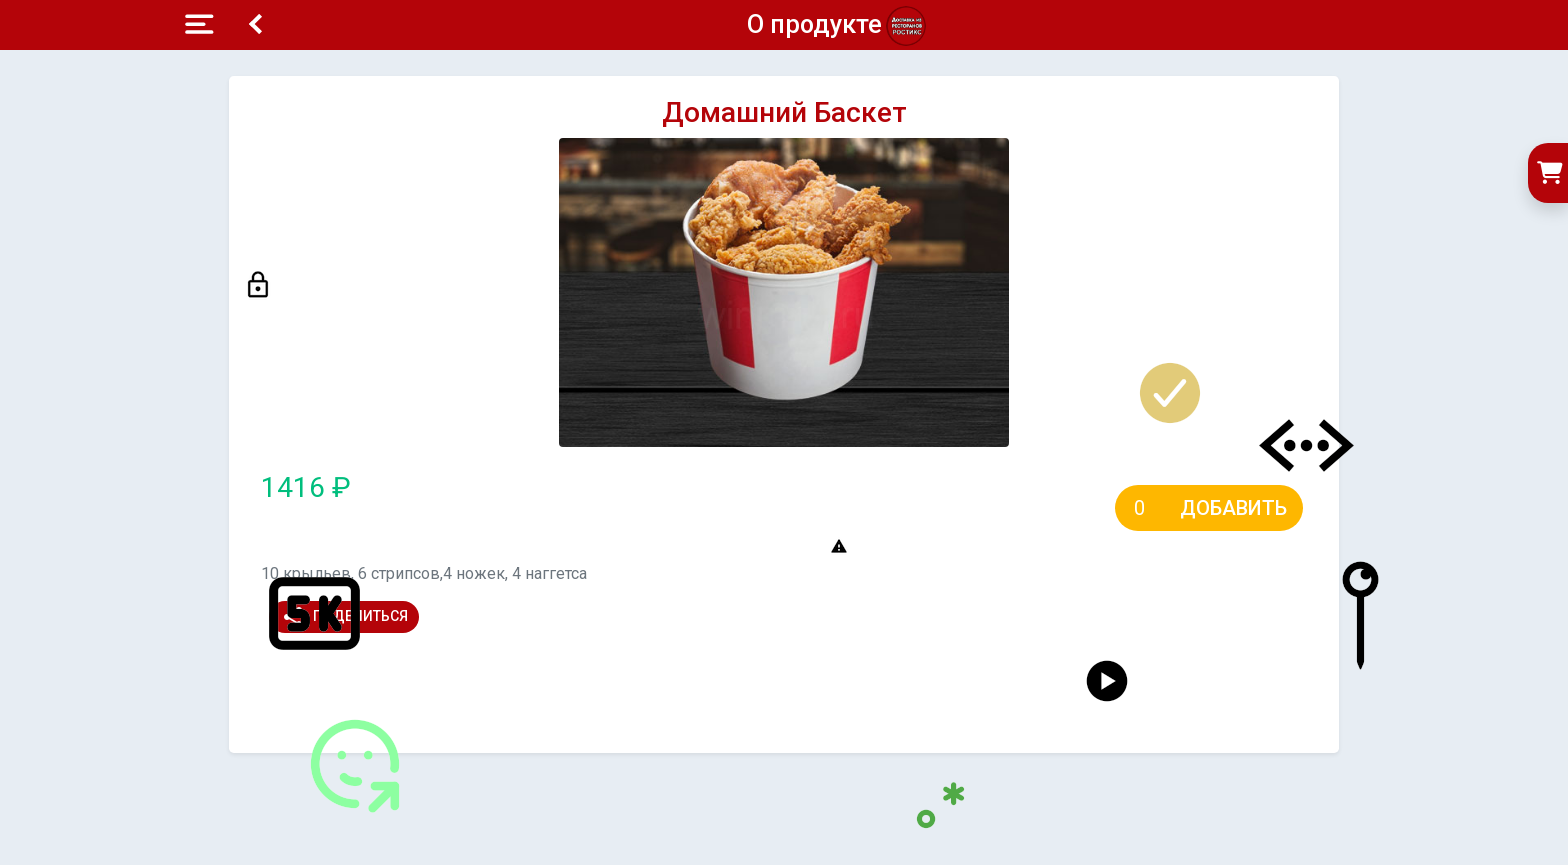  What do you see at coordinates (1170, 393) in the screenshot?
I see `indicates a completed or successful action` at bounding box center [1170, 393].